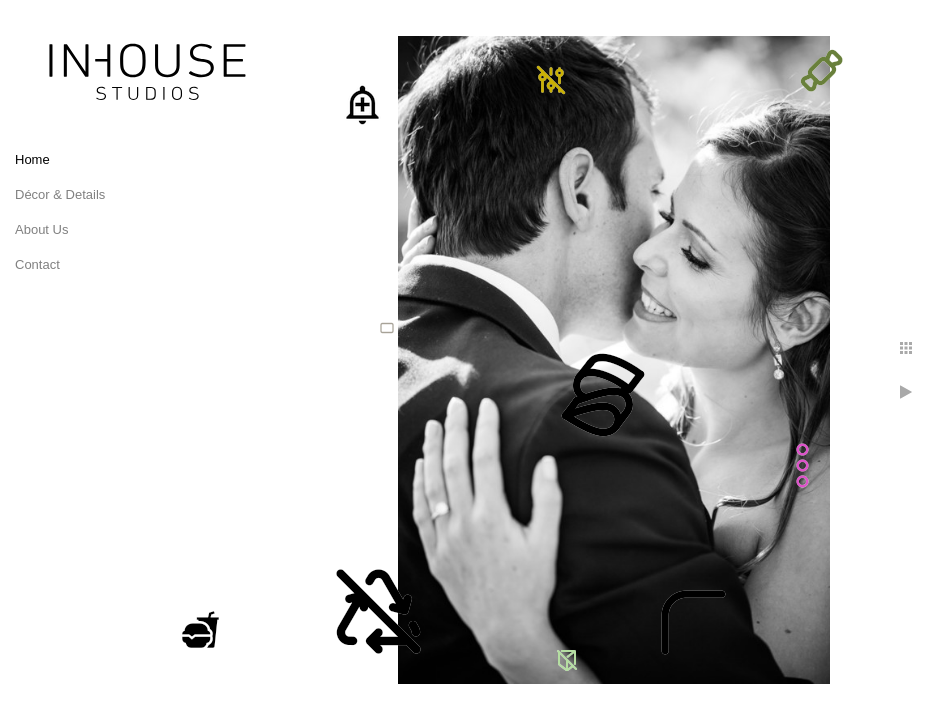  Describe the element at coordinates (200, 629) in the screenshot. I see `browse nearby fast food restaurants` at that location.